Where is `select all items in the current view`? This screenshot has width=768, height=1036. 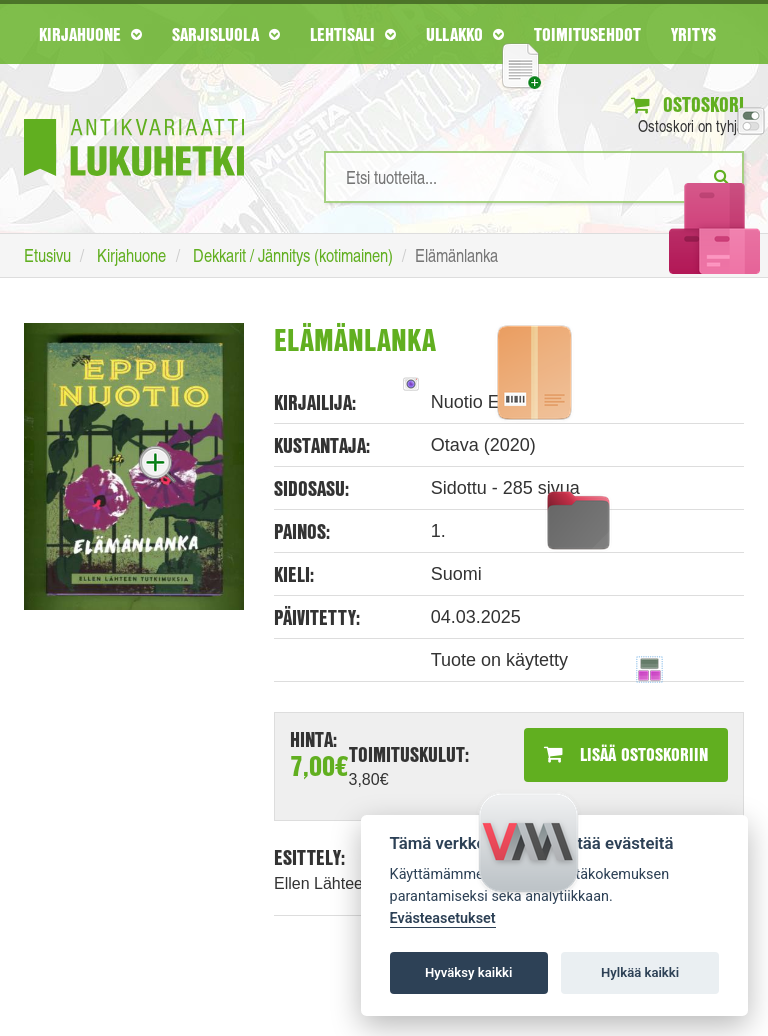 select all items in the current view is located at coordinates (649, 669).